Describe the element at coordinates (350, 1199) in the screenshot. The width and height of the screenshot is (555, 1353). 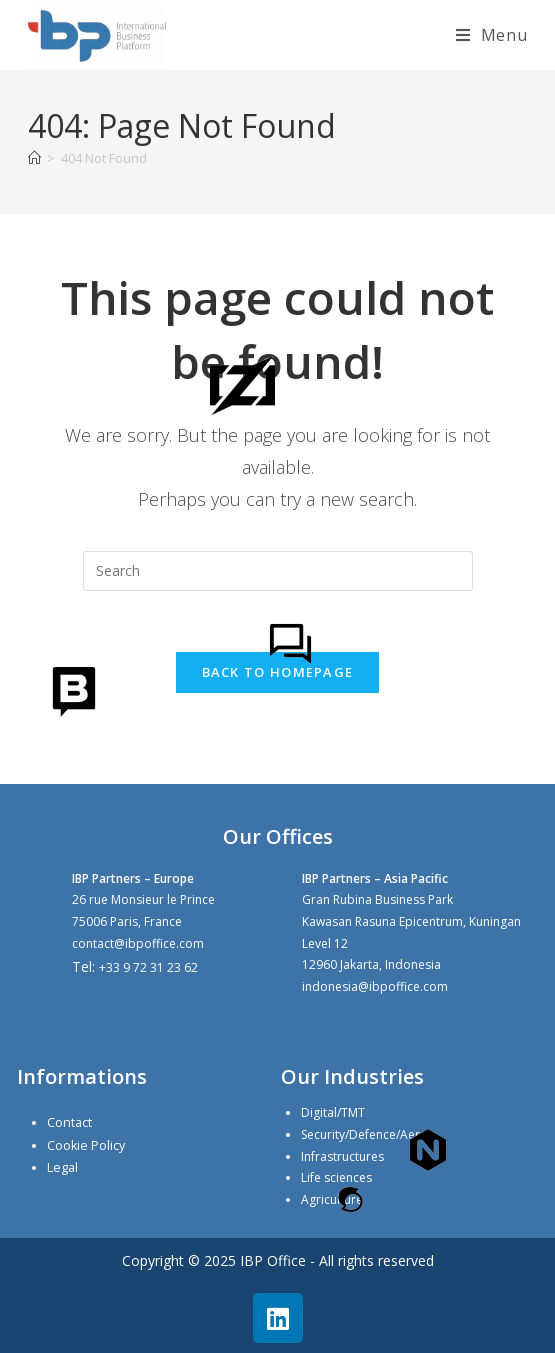
I see `visit steemit blockchain social media platform` at that location.